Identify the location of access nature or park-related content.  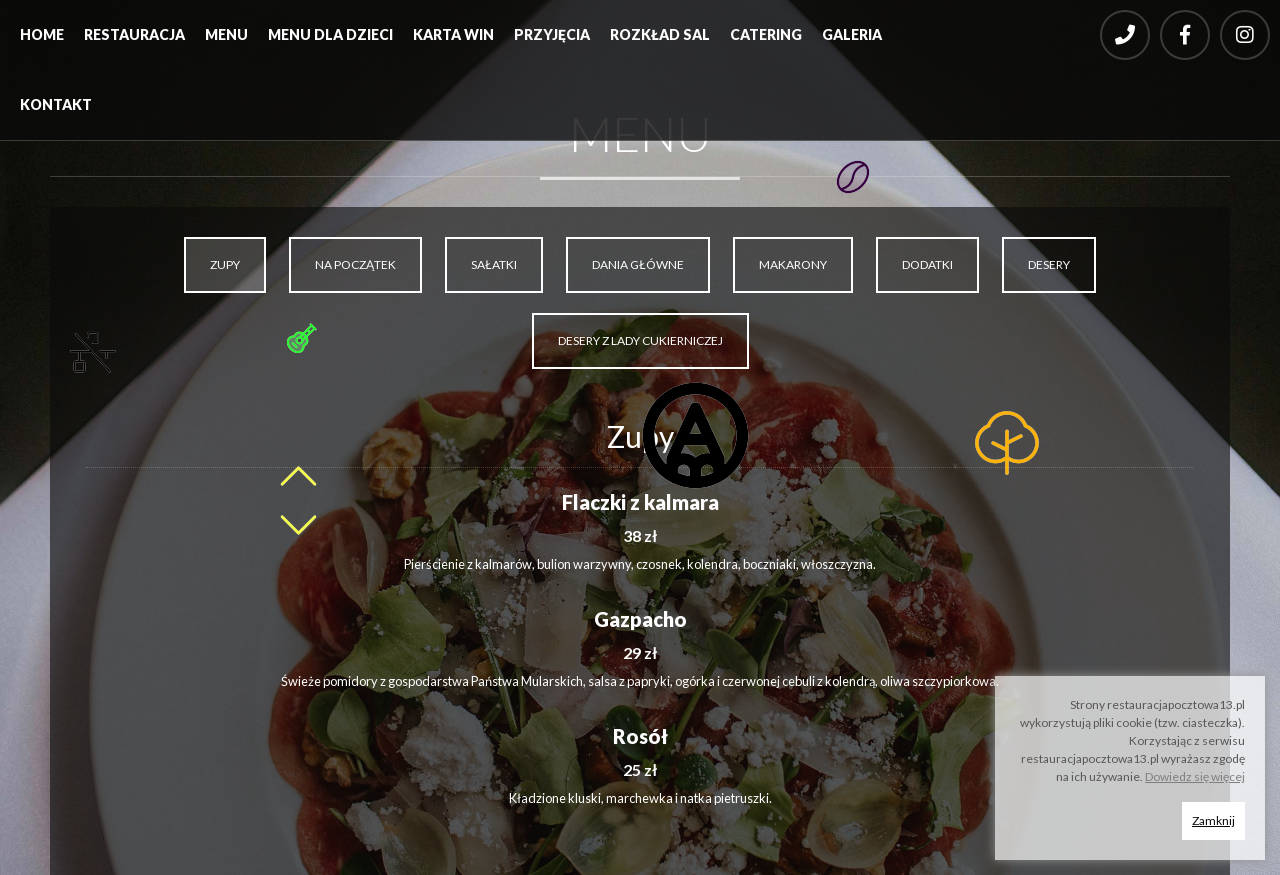
(1007, 443).